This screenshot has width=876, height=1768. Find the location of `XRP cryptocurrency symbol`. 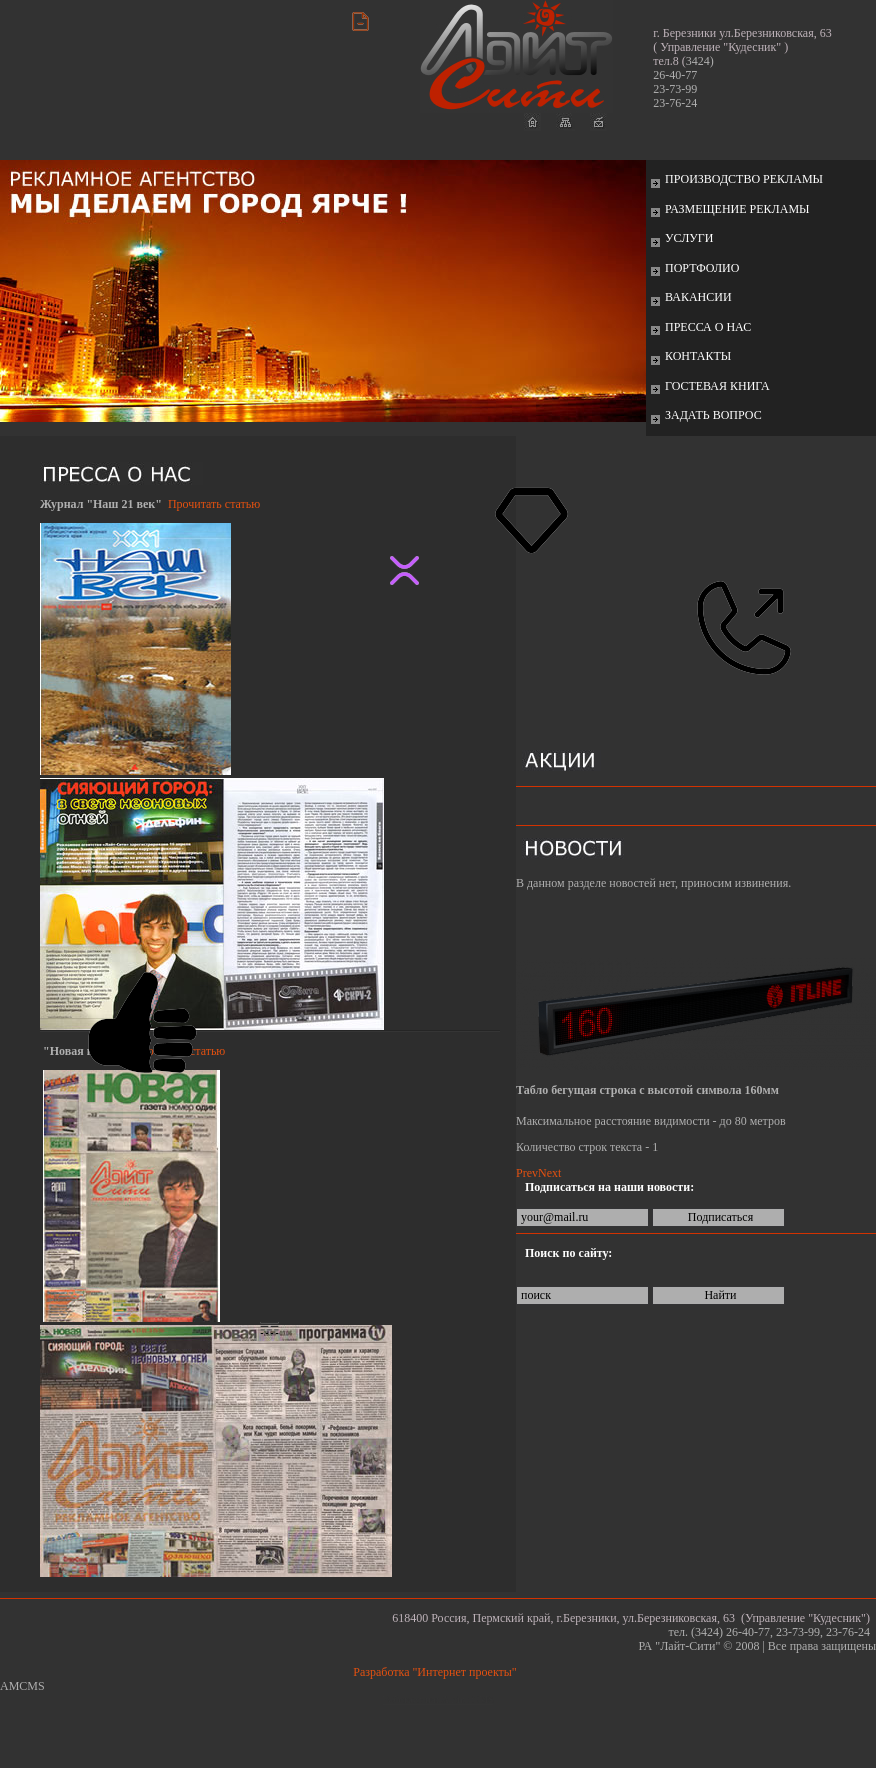

XRP cryptocurrency symbol is located at coordinates (404, 570).